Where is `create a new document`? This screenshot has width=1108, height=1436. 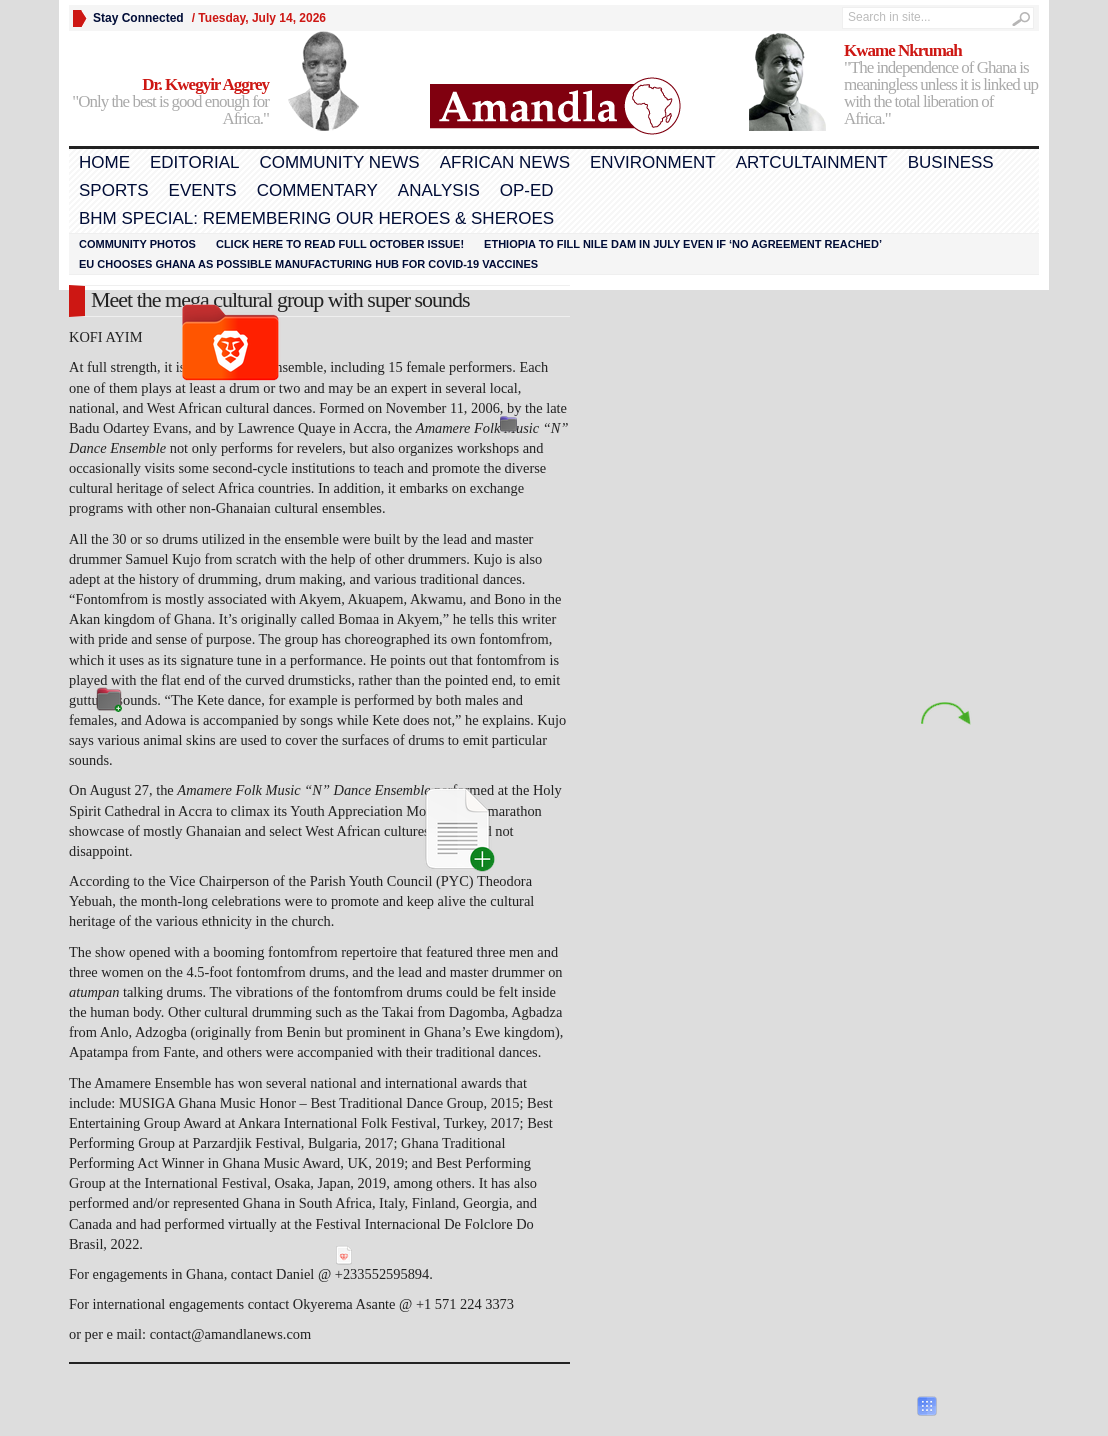
create a new document is located at coordinates (457, 828).